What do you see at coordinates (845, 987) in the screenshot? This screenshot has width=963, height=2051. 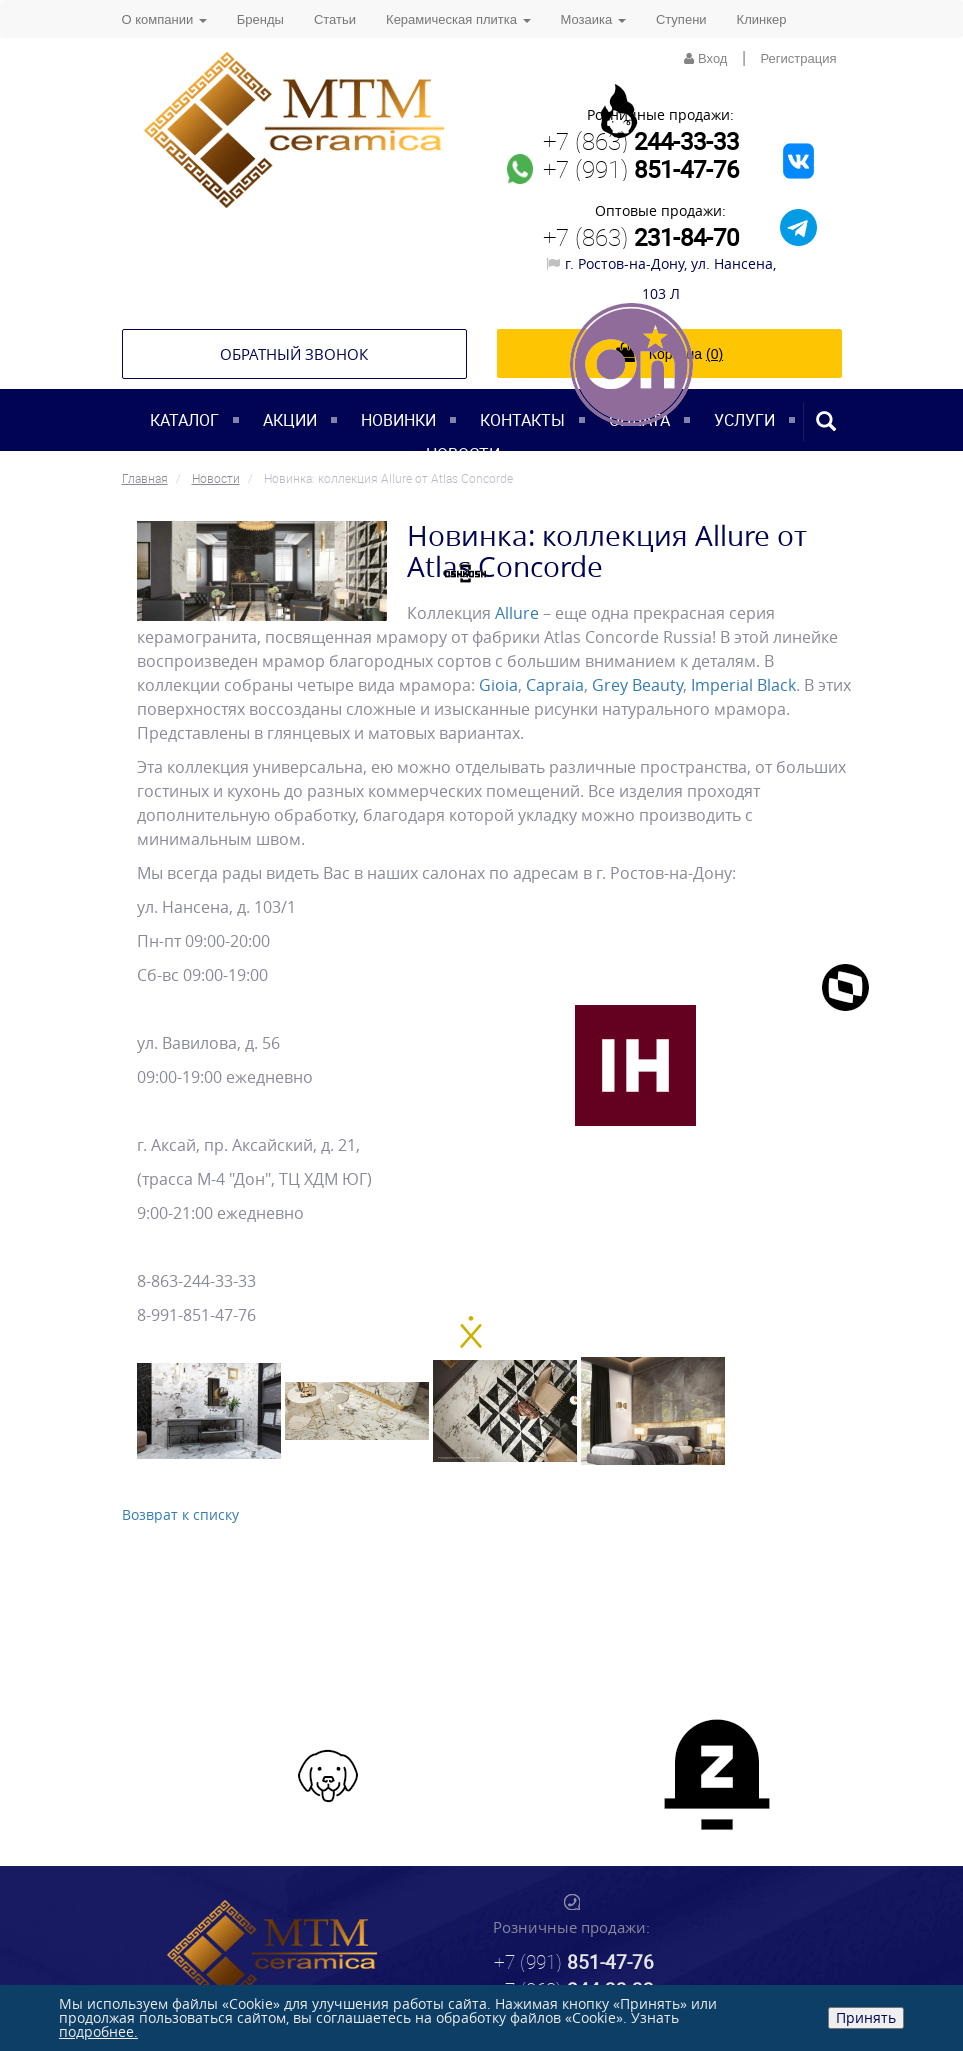 I see `totvs company logo` at bounding box center [845, 987].